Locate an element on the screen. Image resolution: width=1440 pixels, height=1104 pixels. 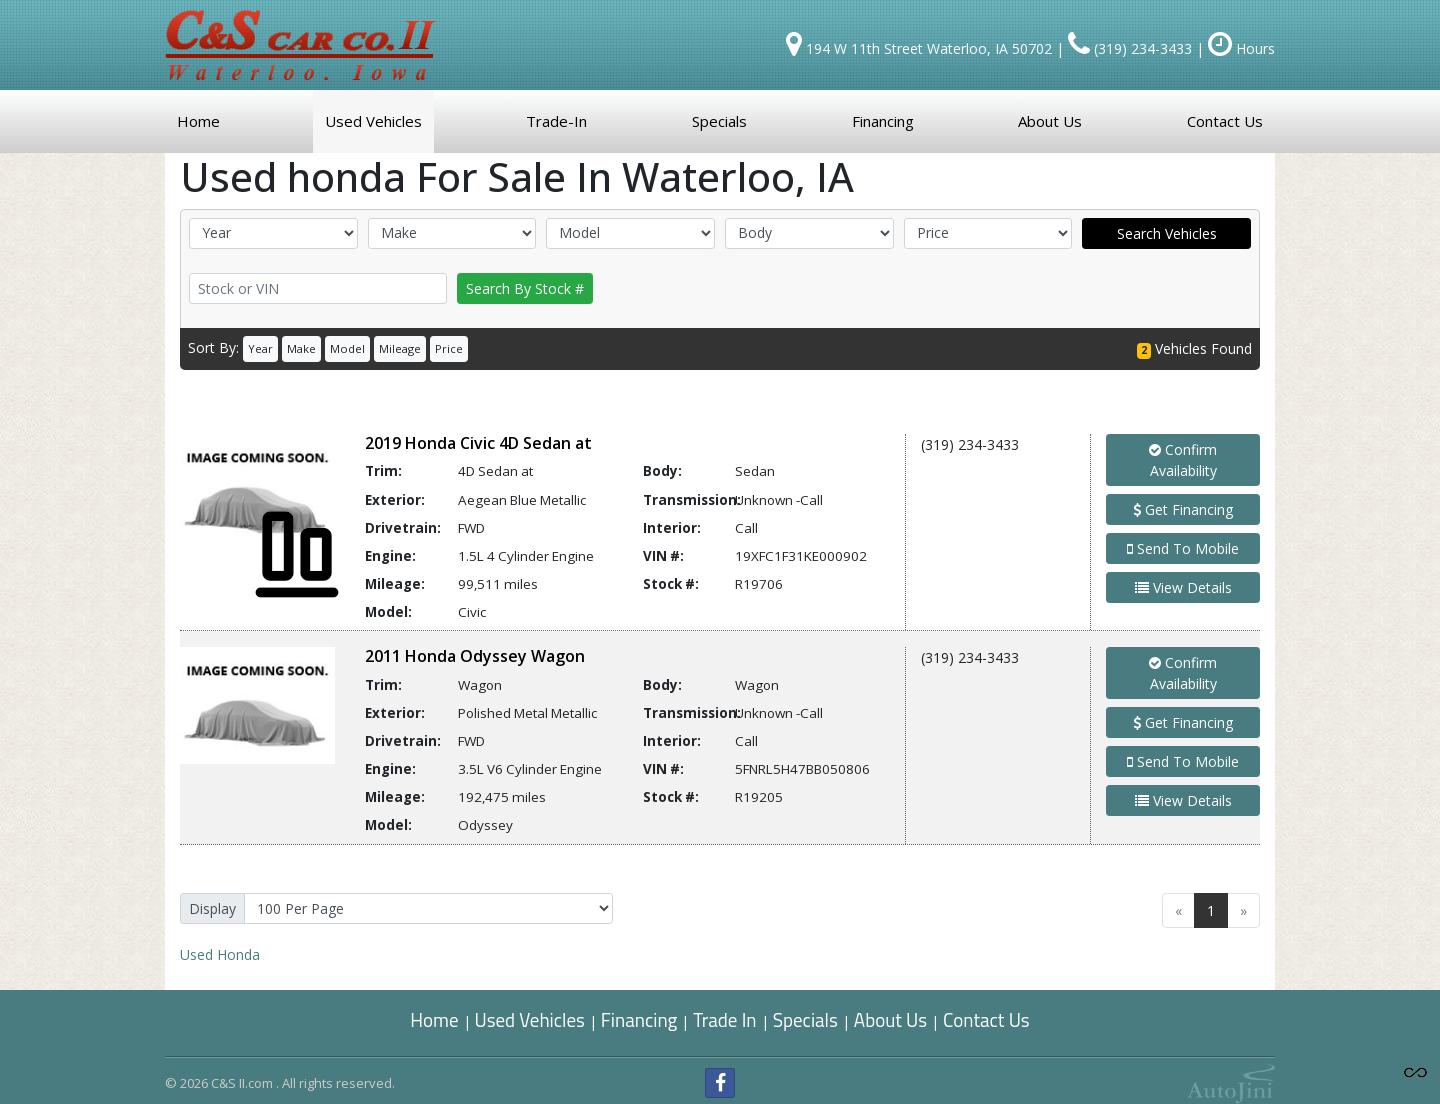
indicates all-inclusive or unlimited features is located at coordinates (1415, 1072).